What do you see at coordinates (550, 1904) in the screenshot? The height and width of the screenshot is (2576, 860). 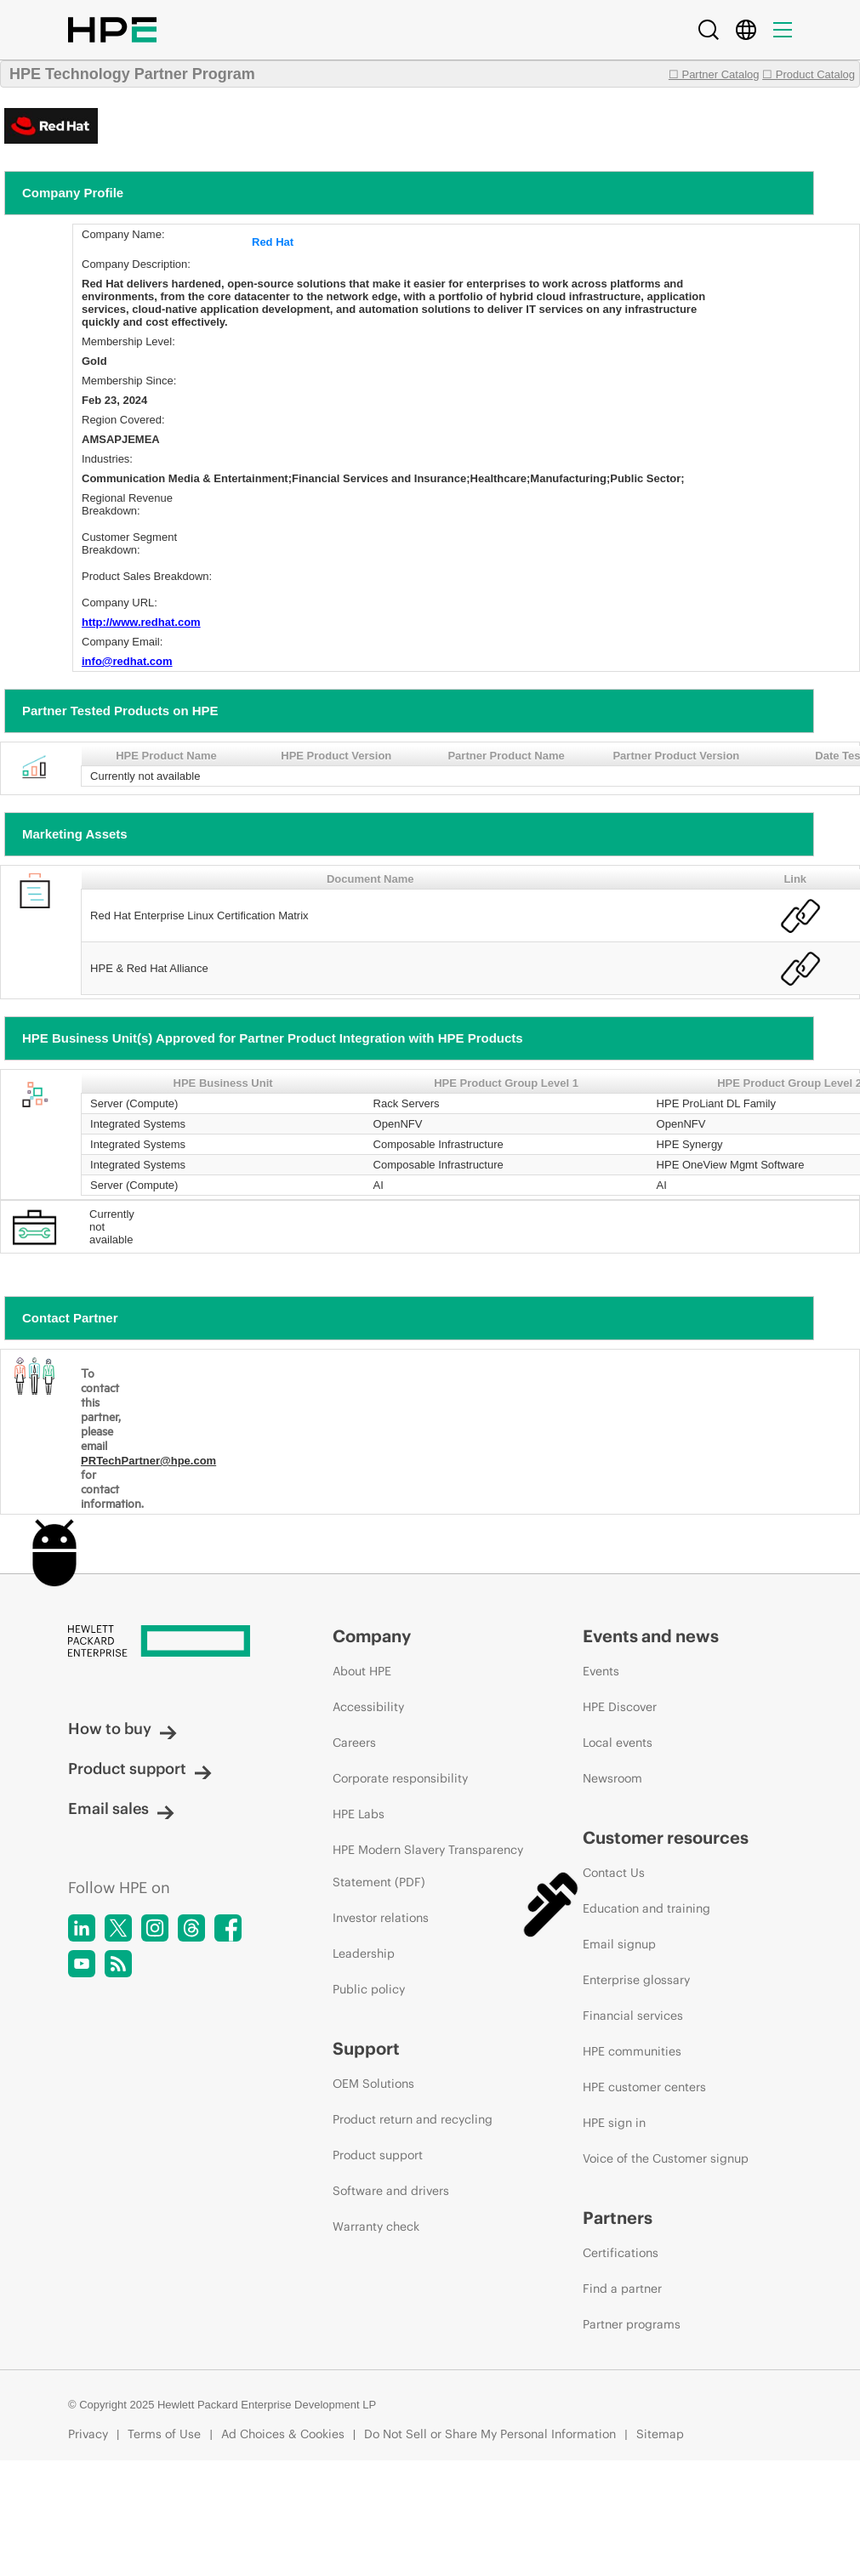 I see `access plumbing services` at bounding box center [550, 1904].